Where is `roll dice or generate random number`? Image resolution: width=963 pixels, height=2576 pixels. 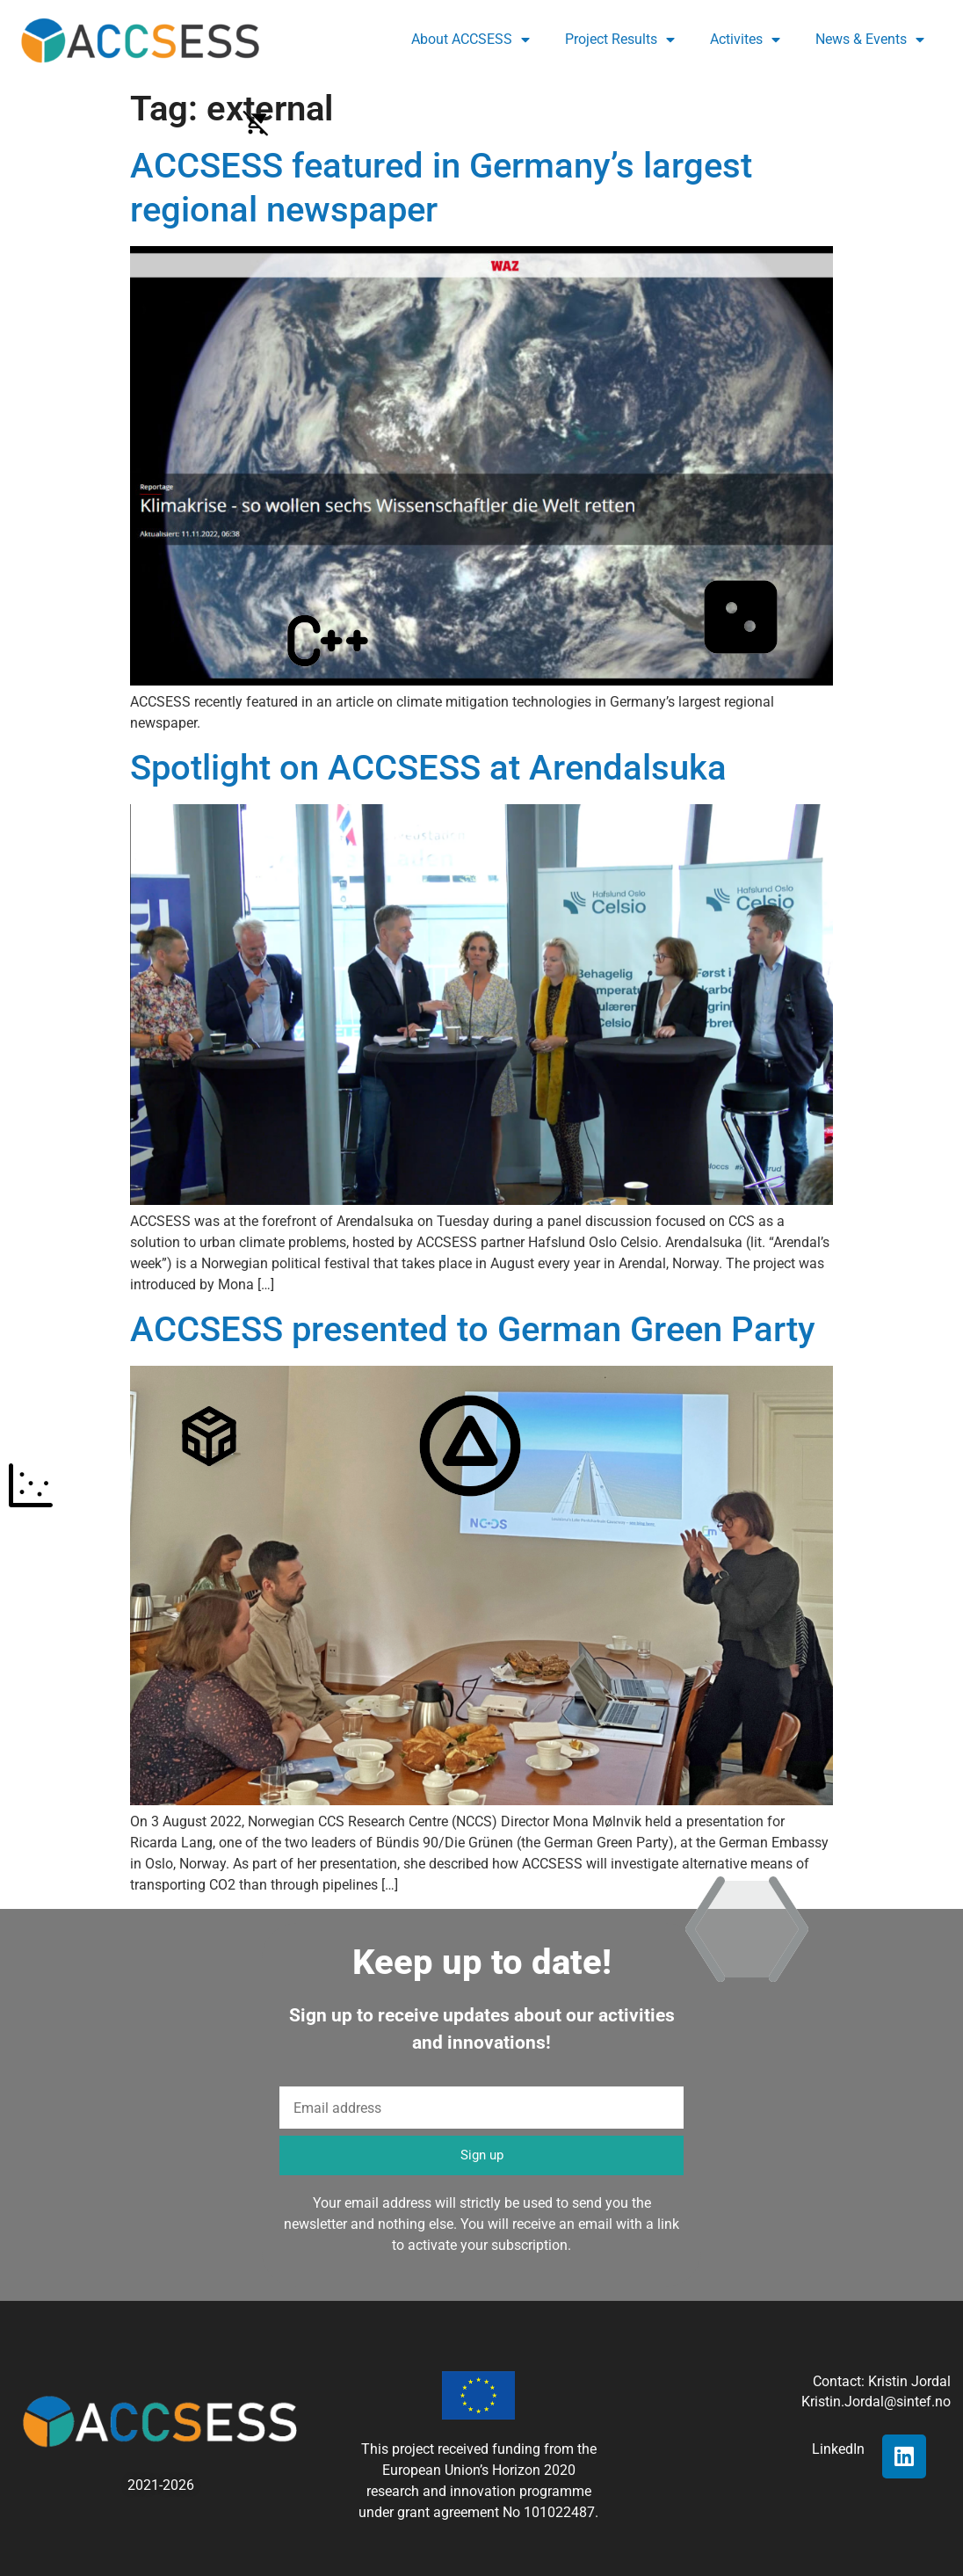 roll dice or generate random number is located at coordinates (741, 617).